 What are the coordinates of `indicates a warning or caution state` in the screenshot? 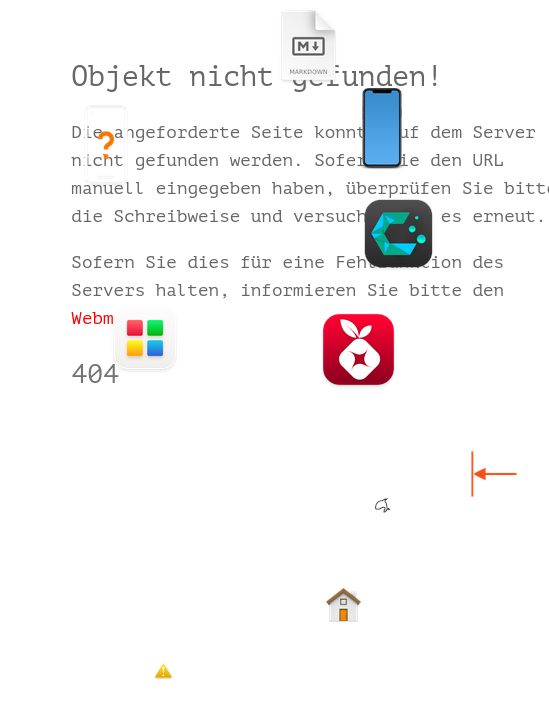 It's located at (151, 686).